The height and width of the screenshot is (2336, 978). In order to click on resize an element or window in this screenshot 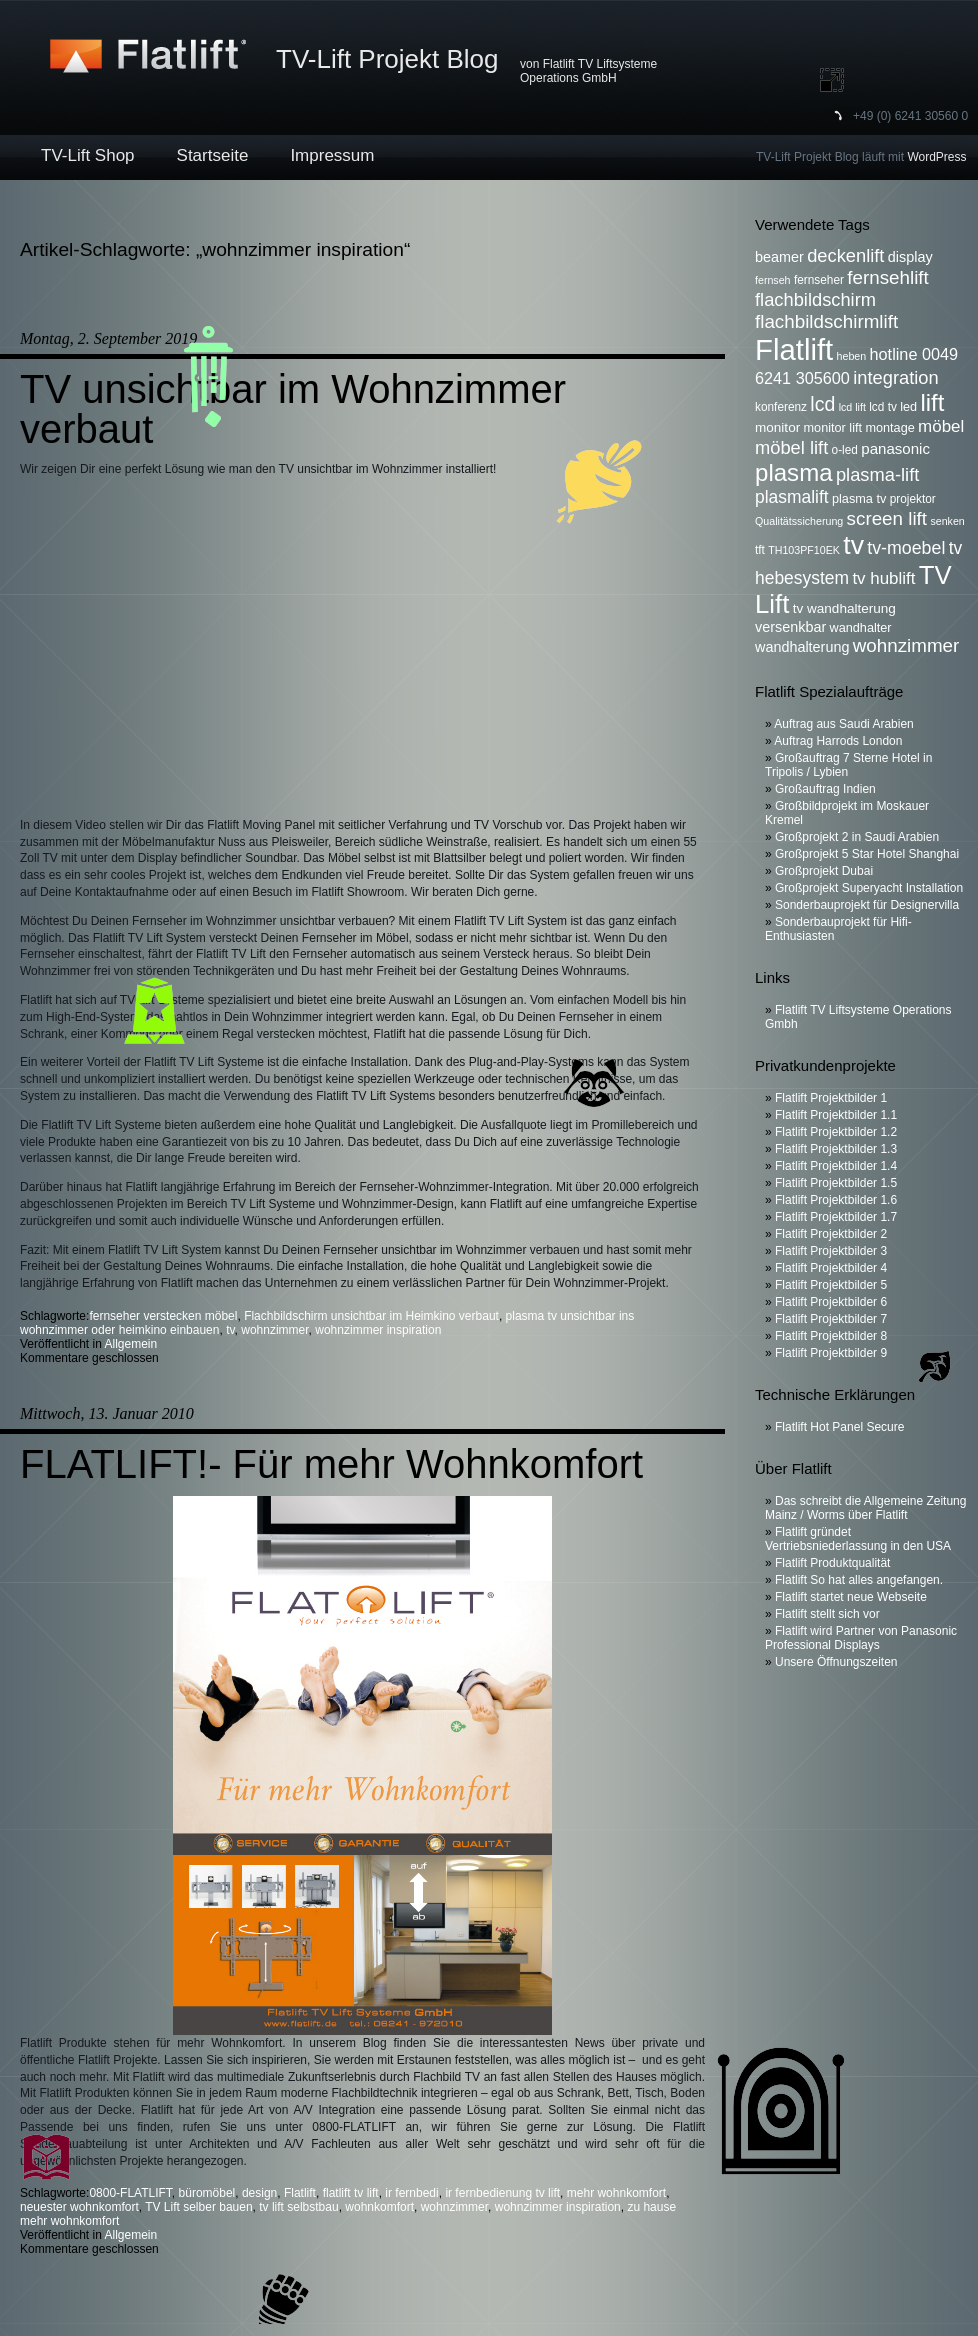, I will do `click(832, 80)`.